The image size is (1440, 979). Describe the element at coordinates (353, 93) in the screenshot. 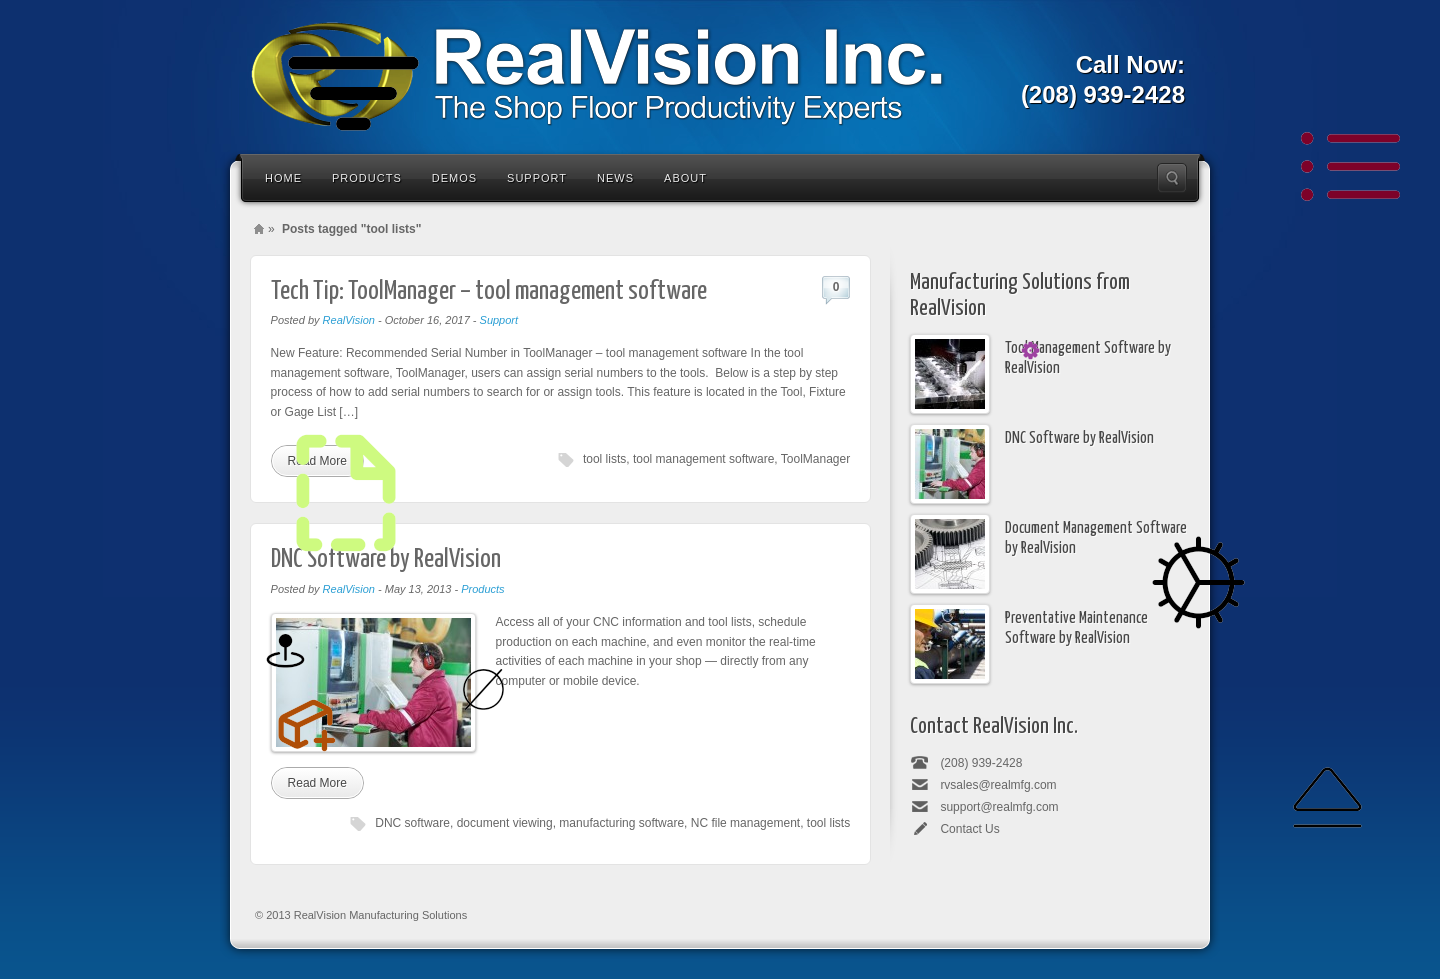

I see `filter or sort list items` at that location.